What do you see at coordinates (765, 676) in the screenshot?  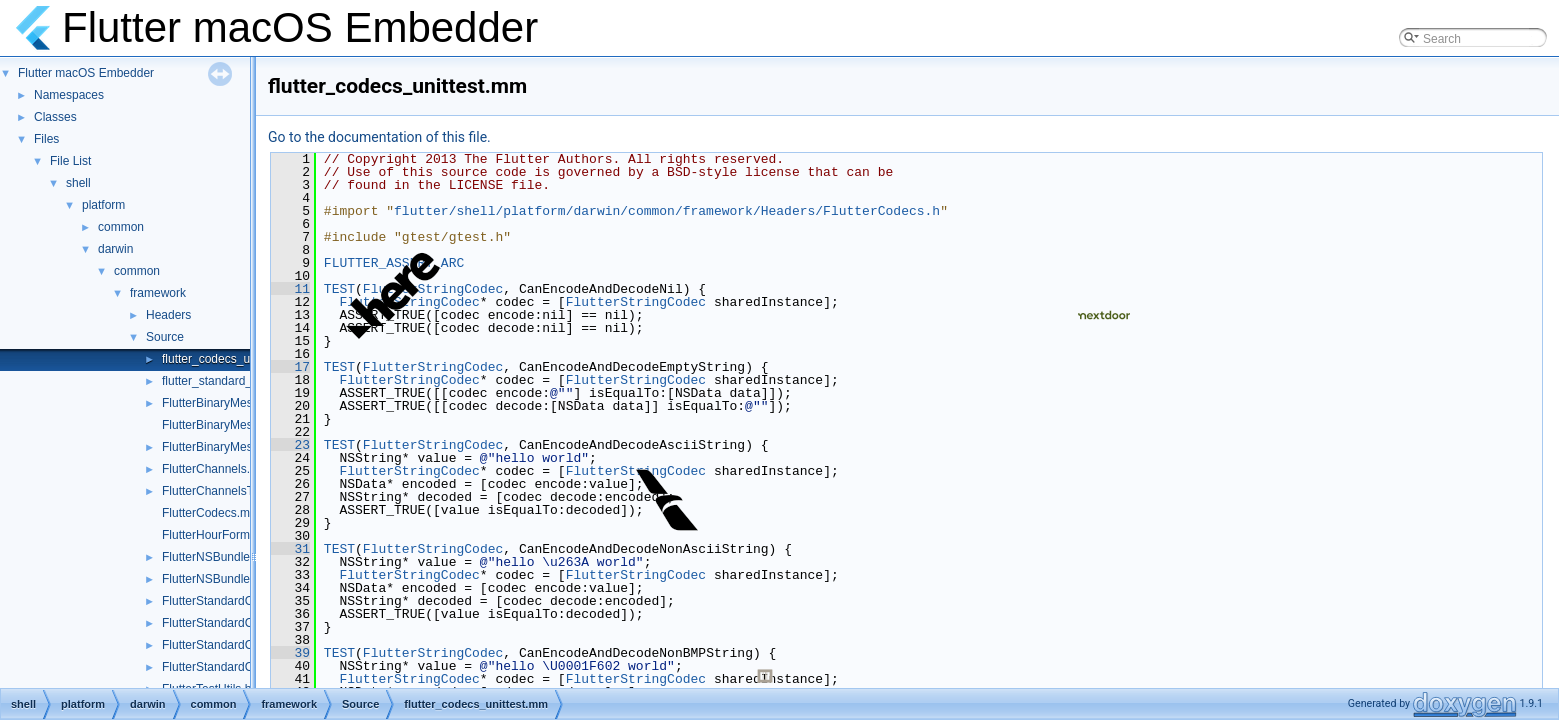 I see `scan a barcode or QR code` at bounding box center [765, 676].